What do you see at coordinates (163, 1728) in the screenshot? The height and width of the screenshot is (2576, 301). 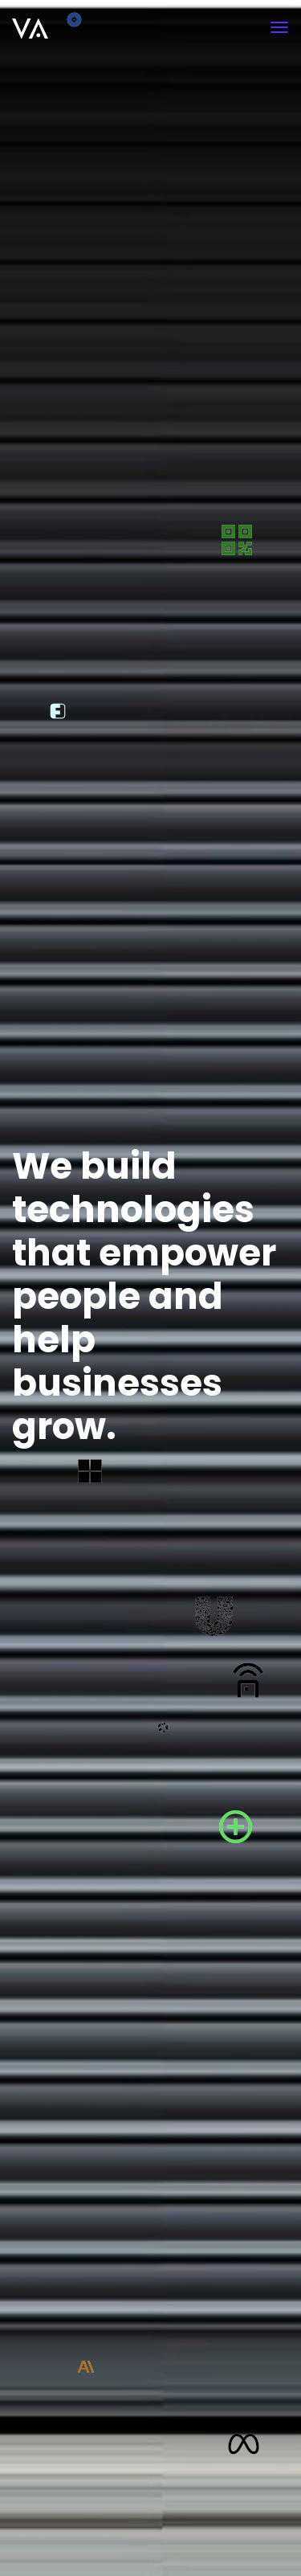 I see `open the Odysee app` at bounding box center [163, 1728].